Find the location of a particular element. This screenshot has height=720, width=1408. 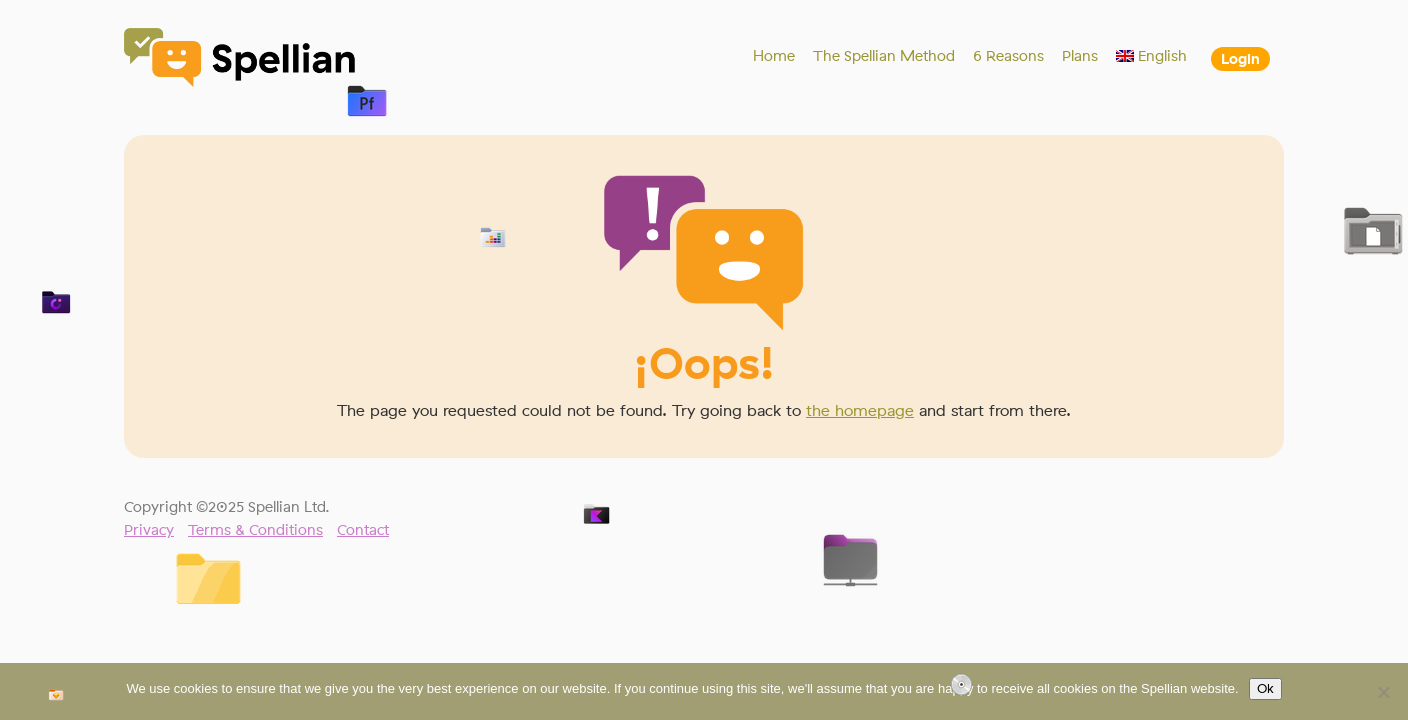

access files stored on a remote server is located at coordinates (850, 559).